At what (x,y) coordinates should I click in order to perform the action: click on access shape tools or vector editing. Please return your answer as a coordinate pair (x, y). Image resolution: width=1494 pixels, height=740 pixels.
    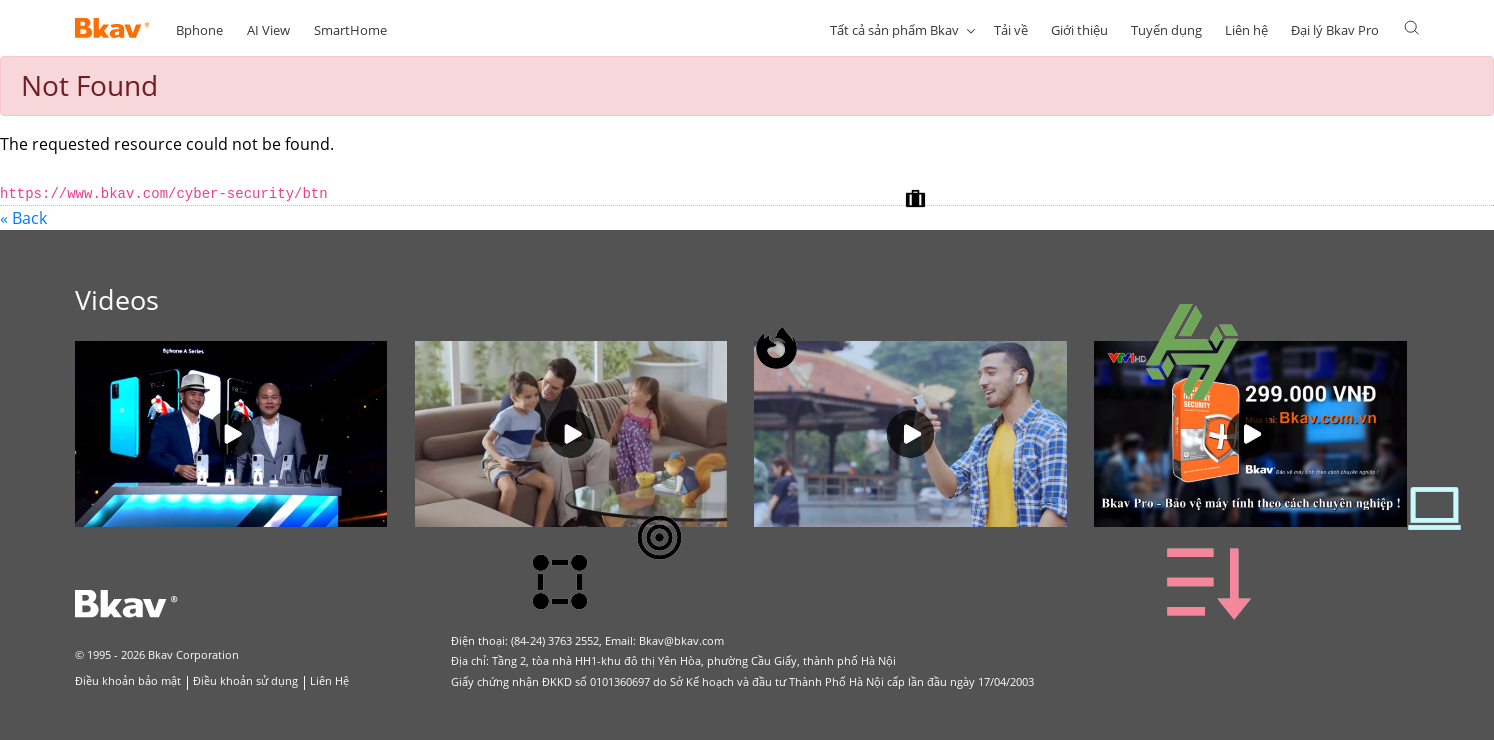
    Looking at the image, I should click on (560, 582).